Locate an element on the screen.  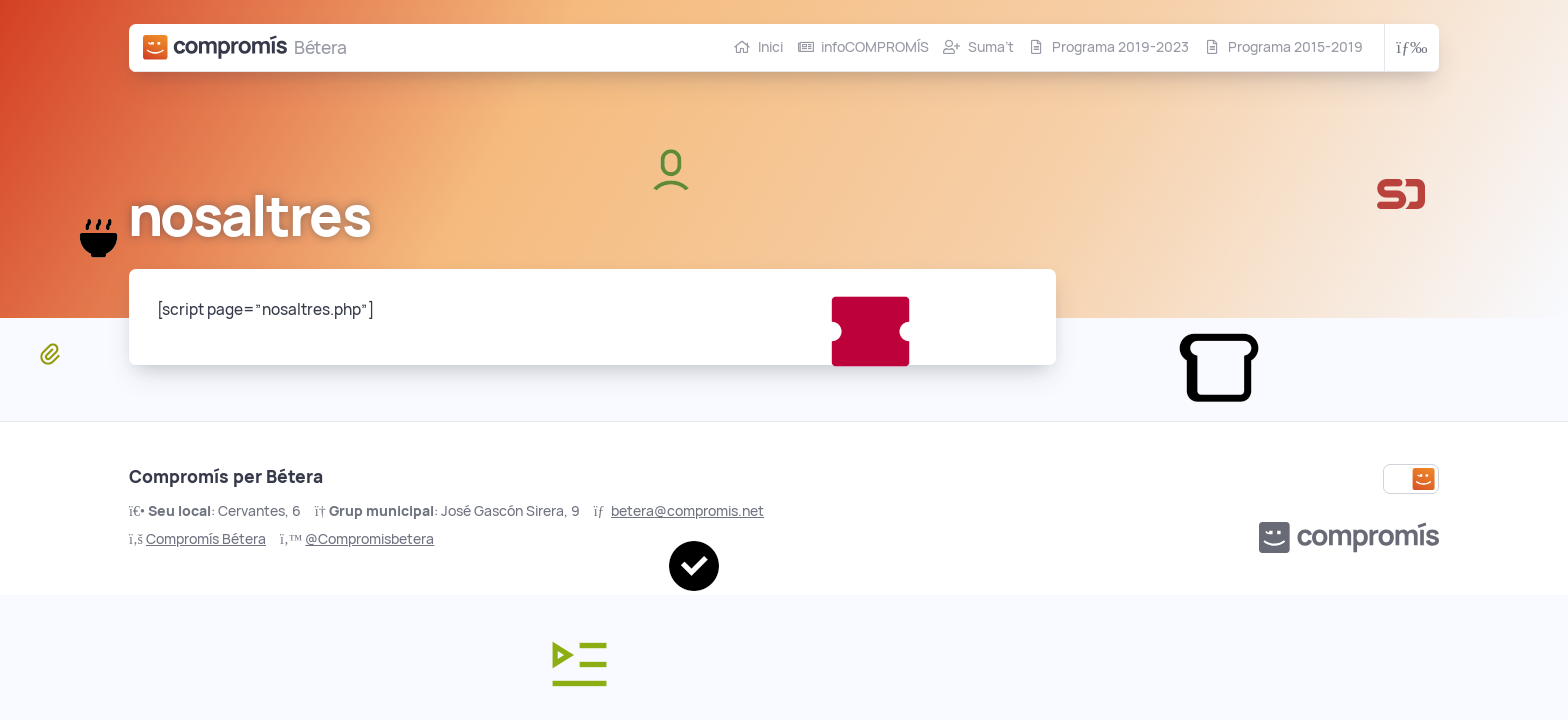
view user profile is located at coordinates (671, 170).